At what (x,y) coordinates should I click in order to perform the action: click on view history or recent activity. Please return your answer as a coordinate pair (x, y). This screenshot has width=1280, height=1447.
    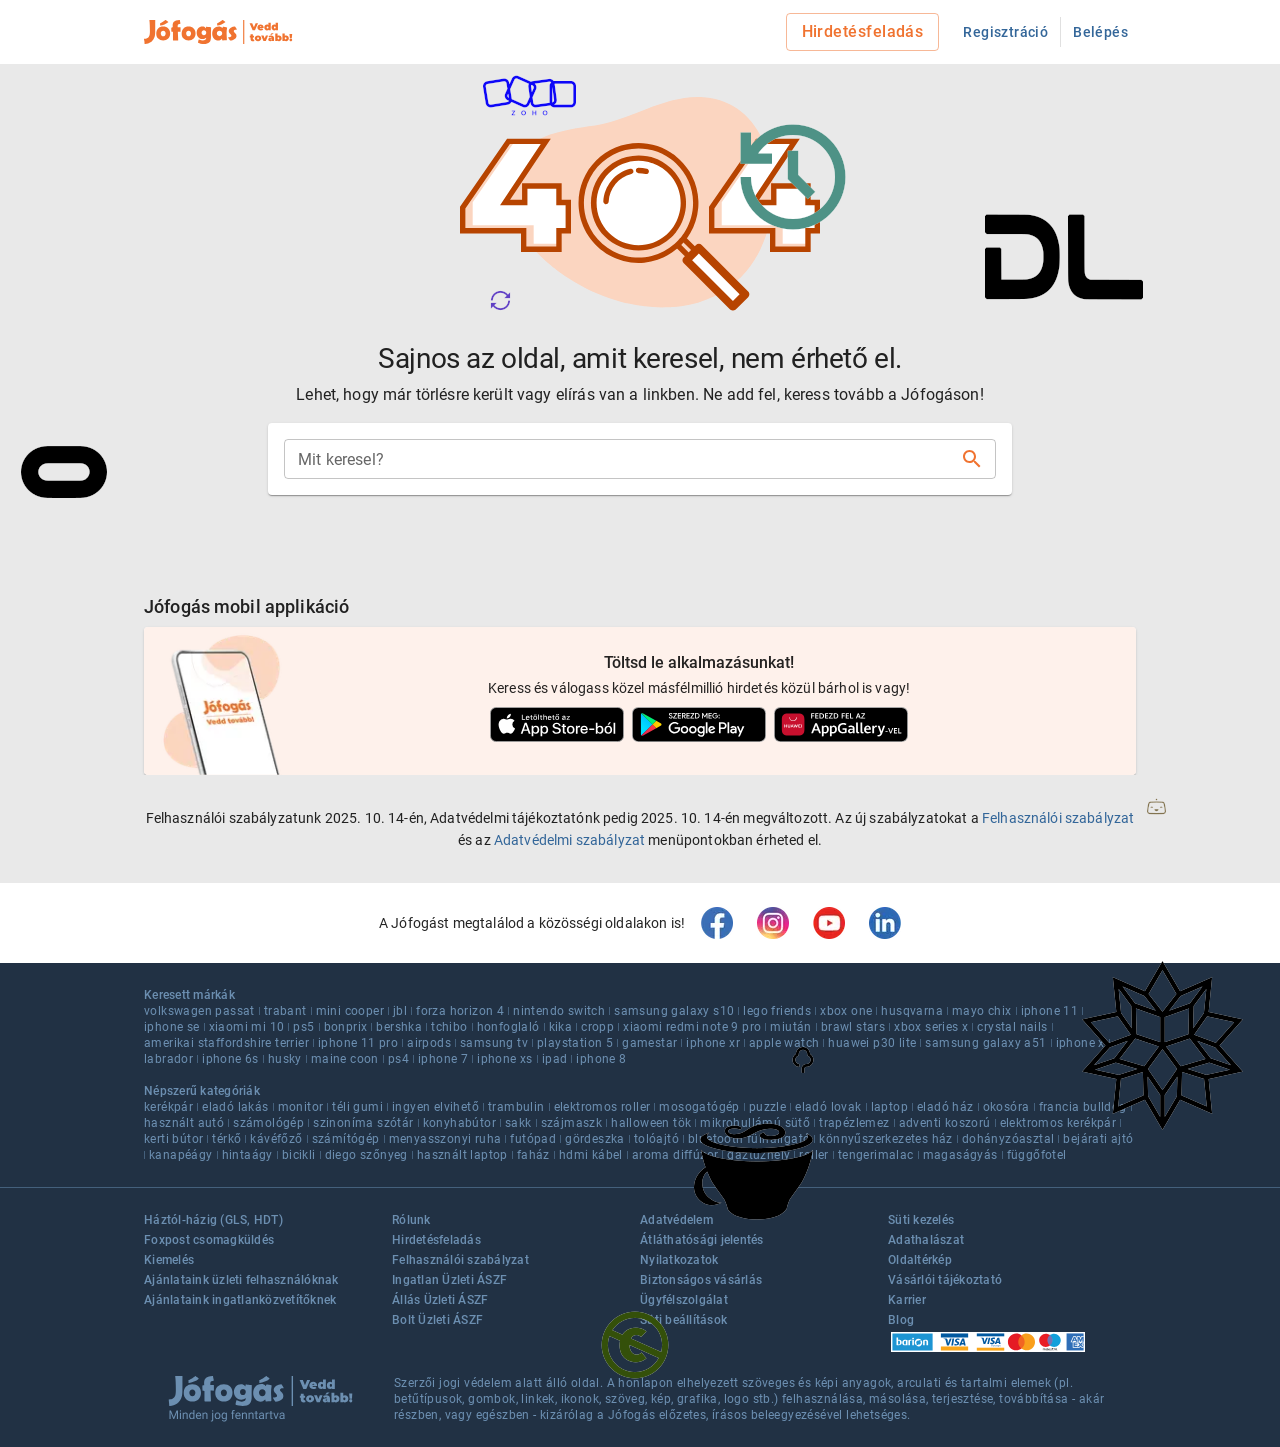
    Looking at the image, I should click on (793, 177).